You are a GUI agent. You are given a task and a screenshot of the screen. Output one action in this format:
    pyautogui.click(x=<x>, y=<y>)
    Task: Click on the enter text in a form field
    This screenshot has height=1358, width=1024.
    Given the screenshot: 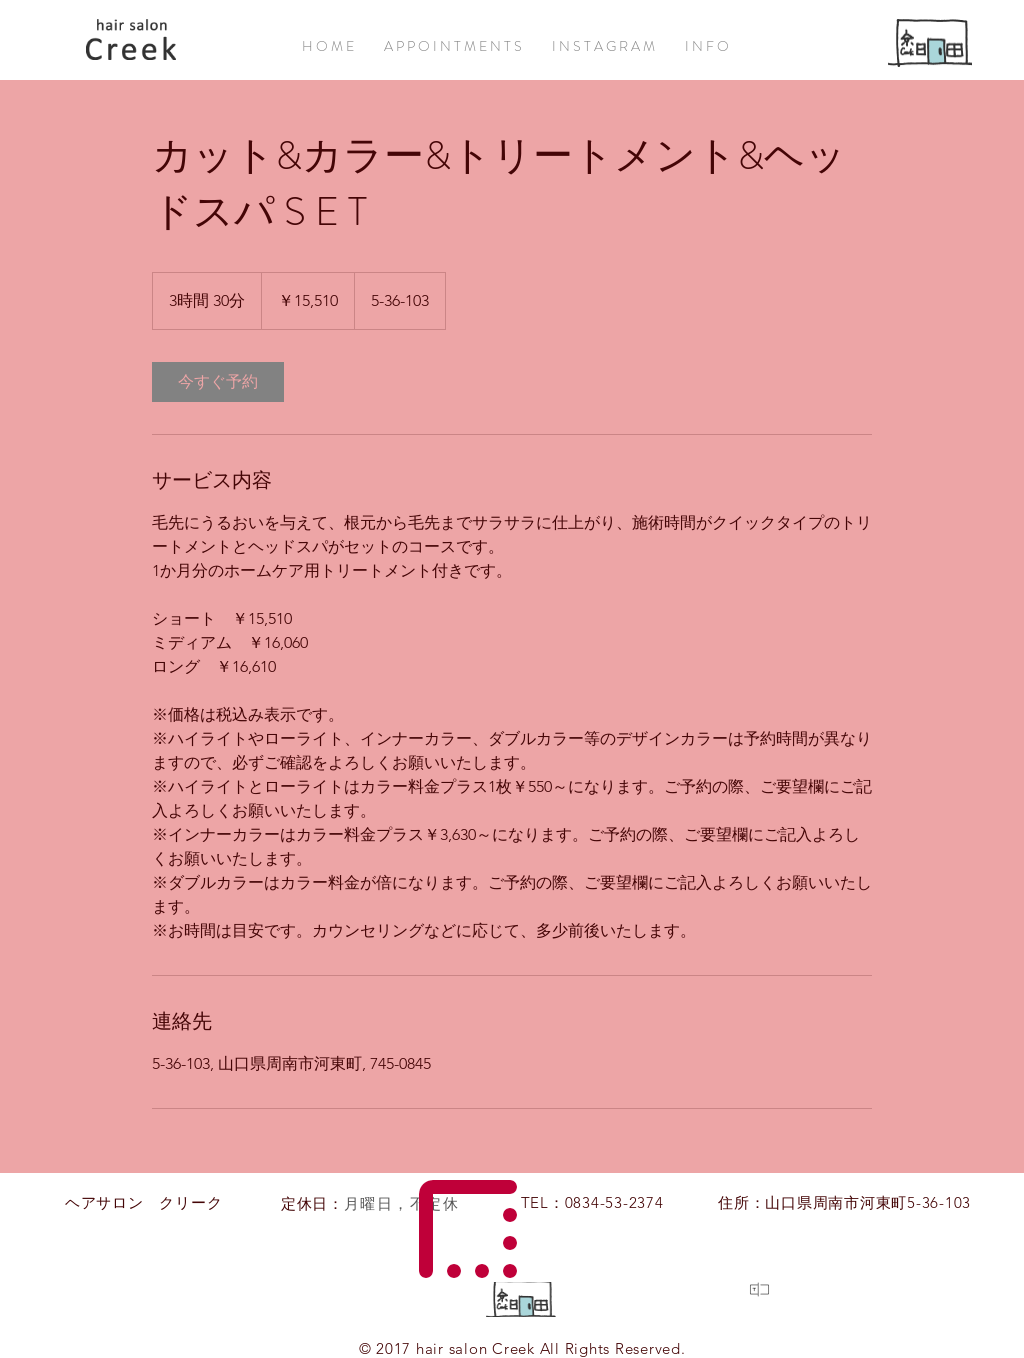 What is the action you would take?
    pyautogui.click(x=759, y=1289)
    